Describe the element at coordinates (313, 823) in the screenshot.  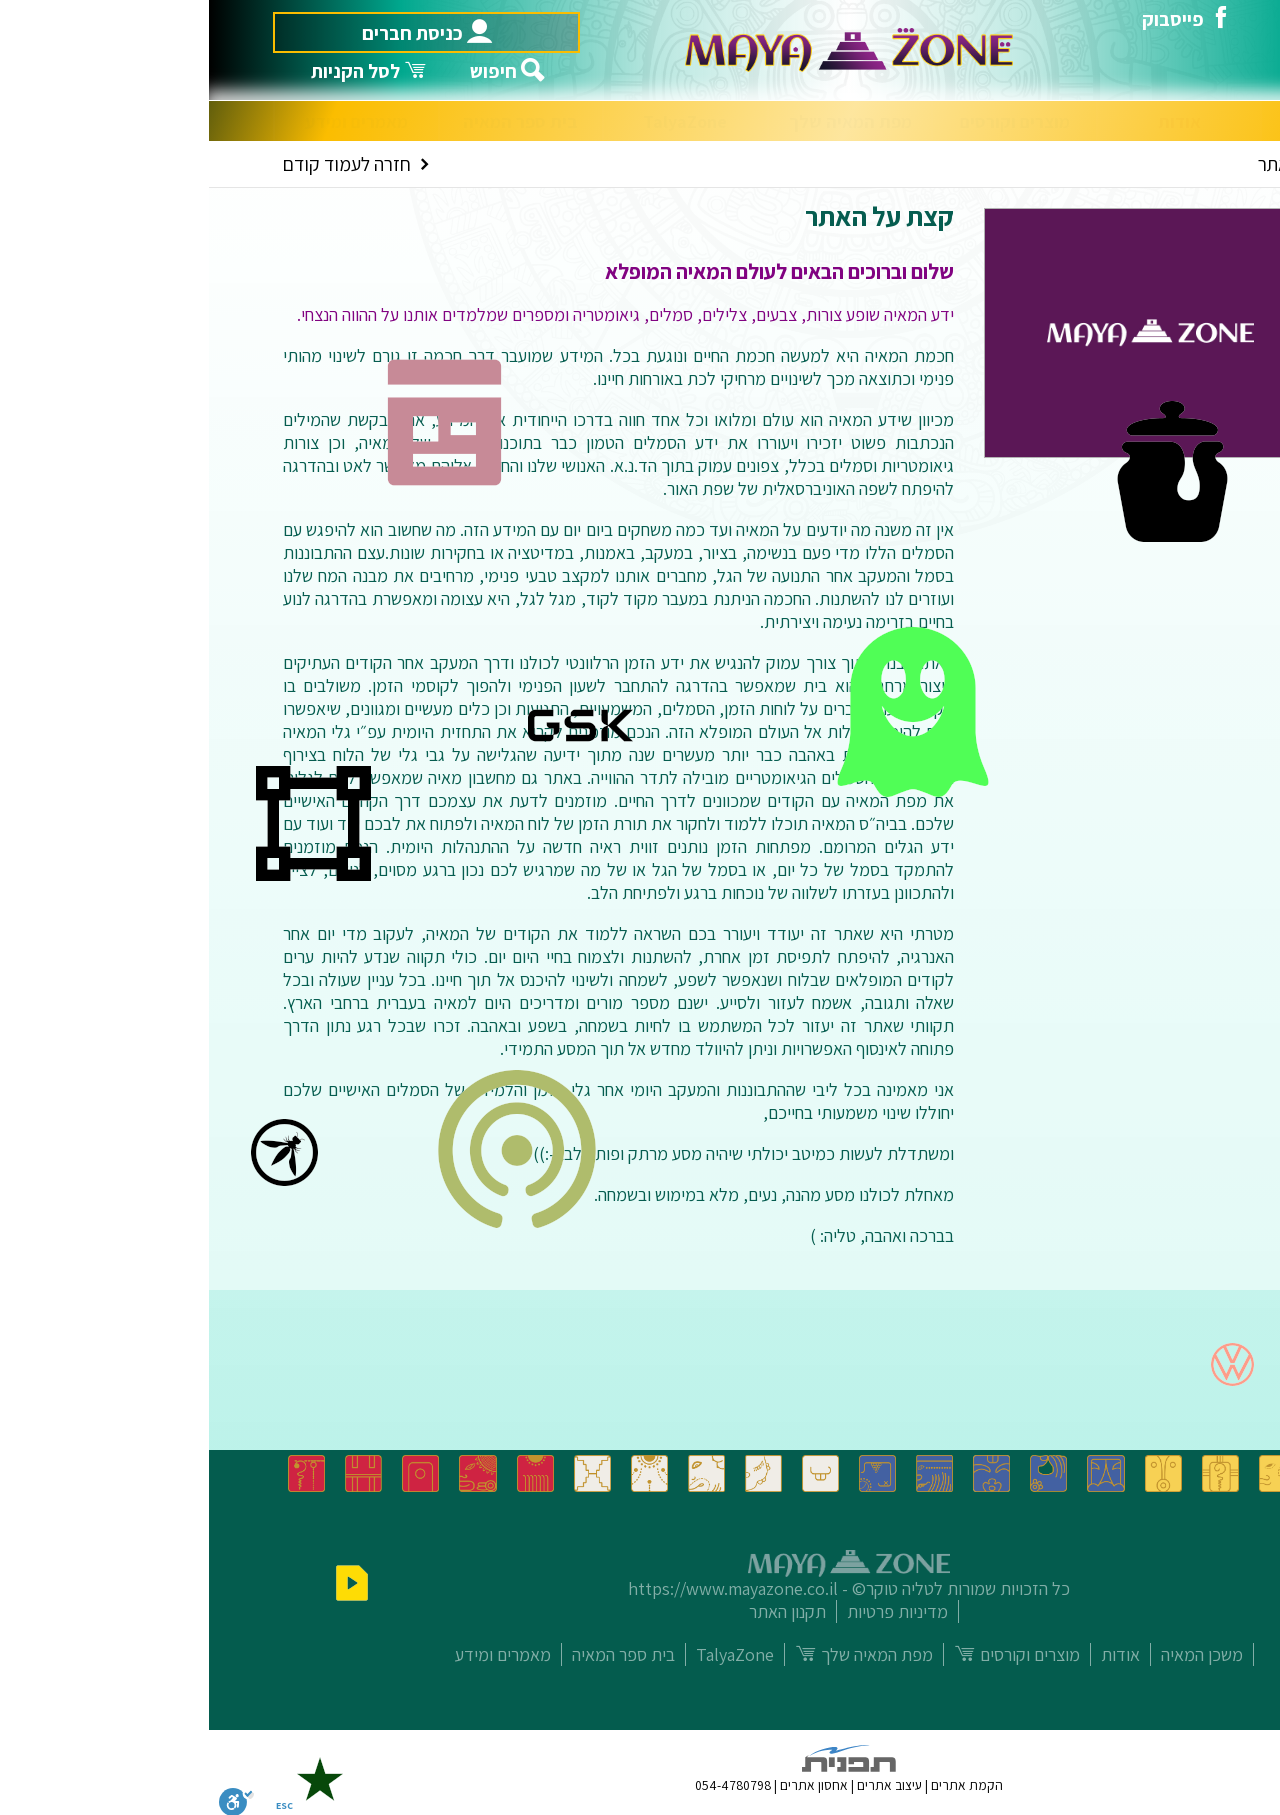
I see `material design icons brand logo` at that location.